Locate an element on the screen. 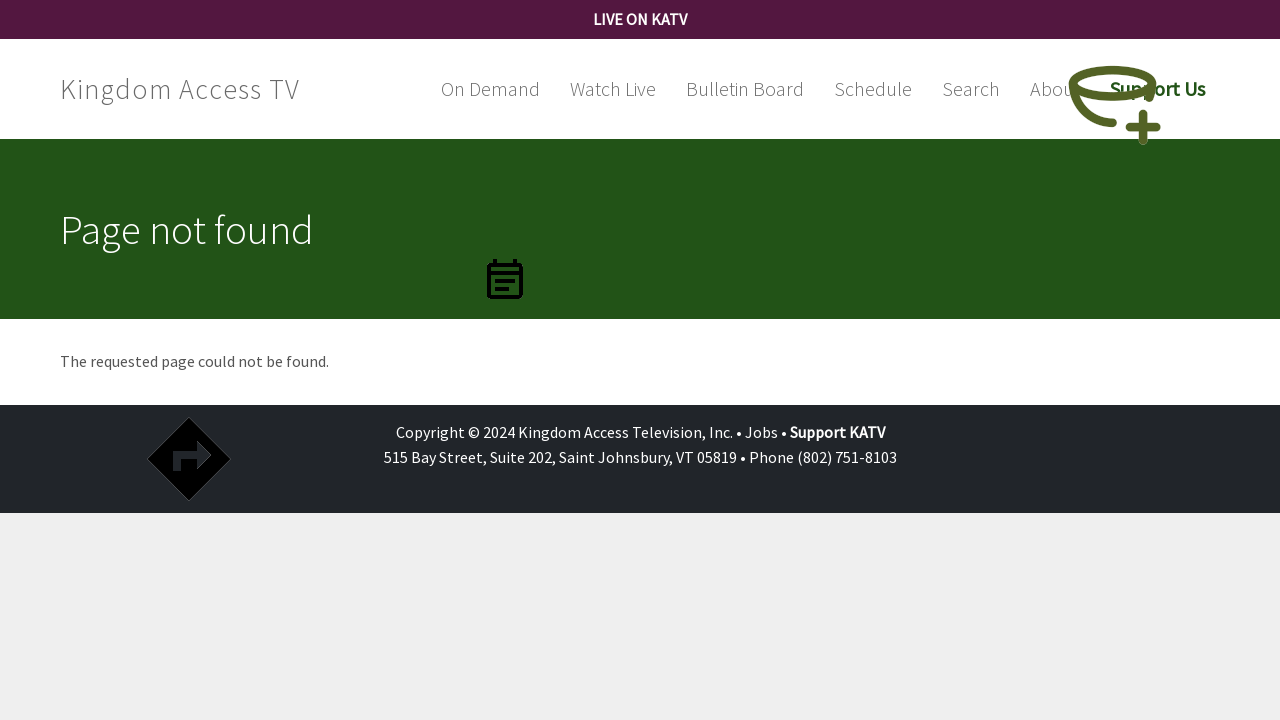 This screenshot has height=720, width=1280. view event details or notes is located at coordinates (505, 281).